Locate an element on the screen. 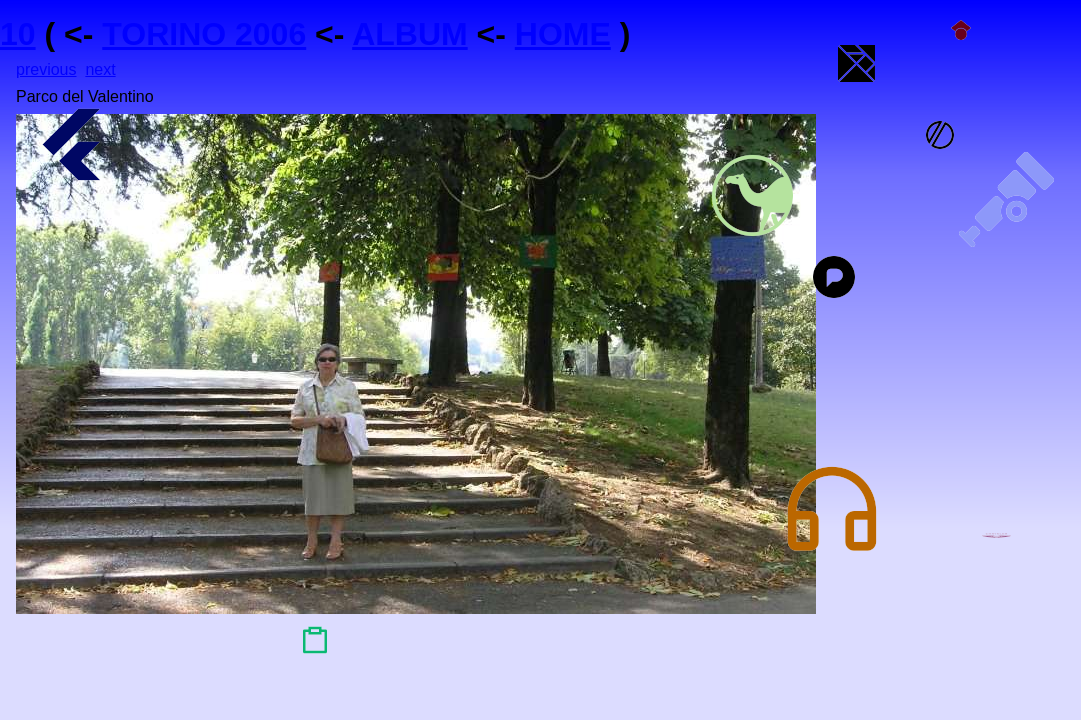 The width and height of the screenshot is (1081, 720). access audio or music settings is located at coordinates (832, 511).